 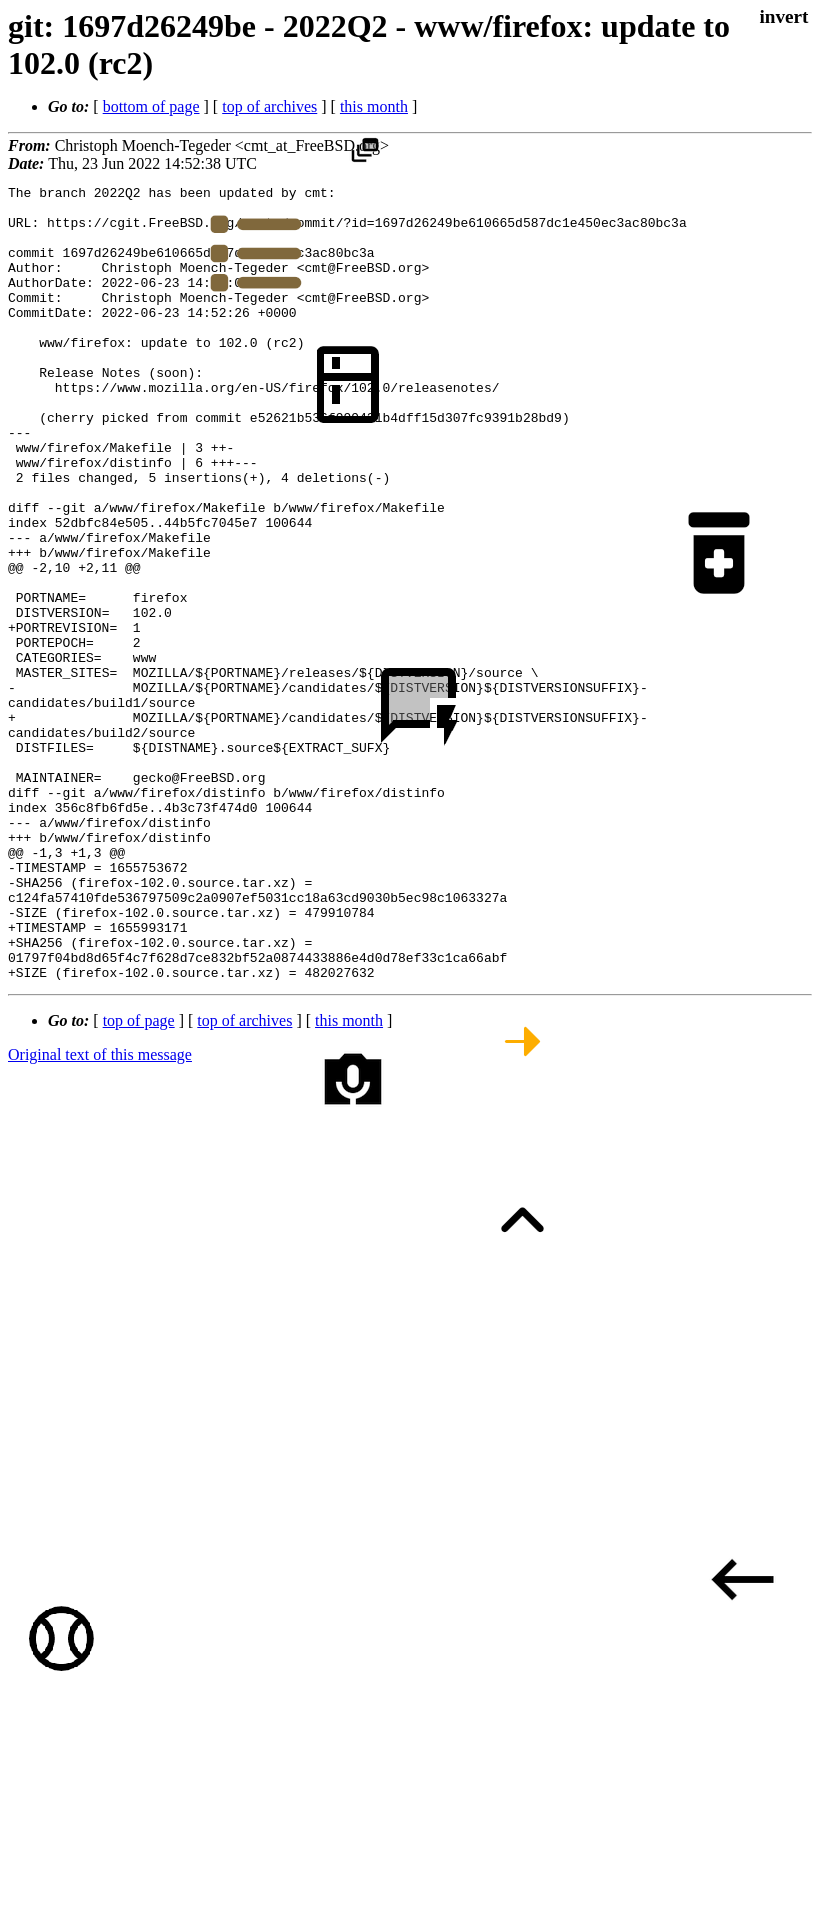 What do you see at coordinates (719, 553) in the screenshot?
I see `view prescription medications` at bounding box center [719, 553].